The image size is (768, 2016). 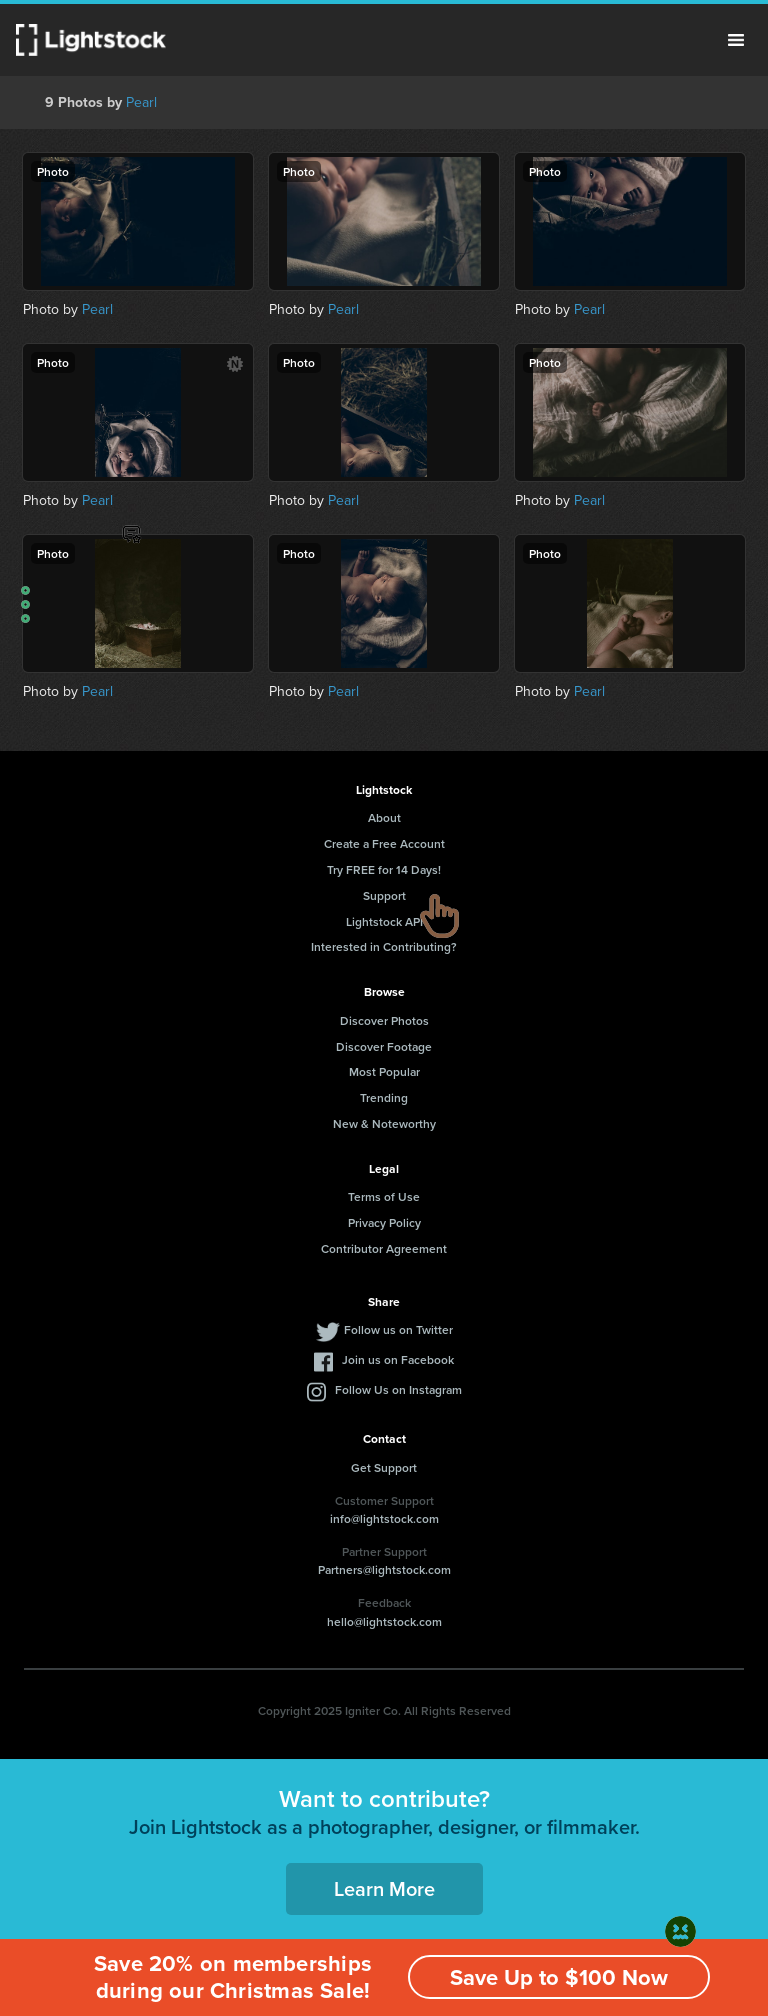 I want to click on open more options menu, so click(x=25, y=604).